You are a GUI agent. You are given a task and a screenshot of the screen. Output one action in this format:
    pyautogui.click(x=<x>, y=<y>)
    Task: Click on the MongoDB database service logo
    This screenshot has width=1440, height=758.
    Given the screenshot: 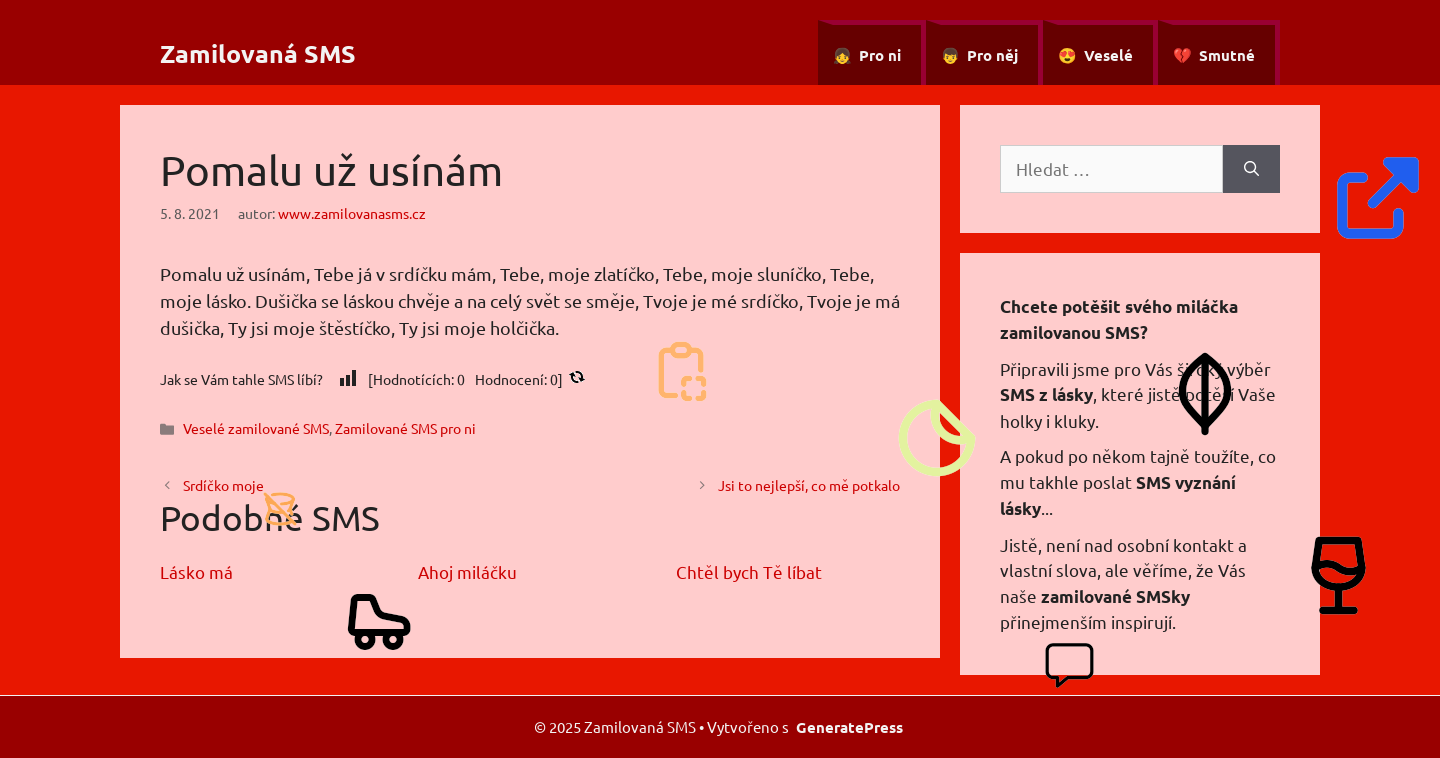 What is the action you would take?
    pyautogui.click(x=1205, y=394)
    